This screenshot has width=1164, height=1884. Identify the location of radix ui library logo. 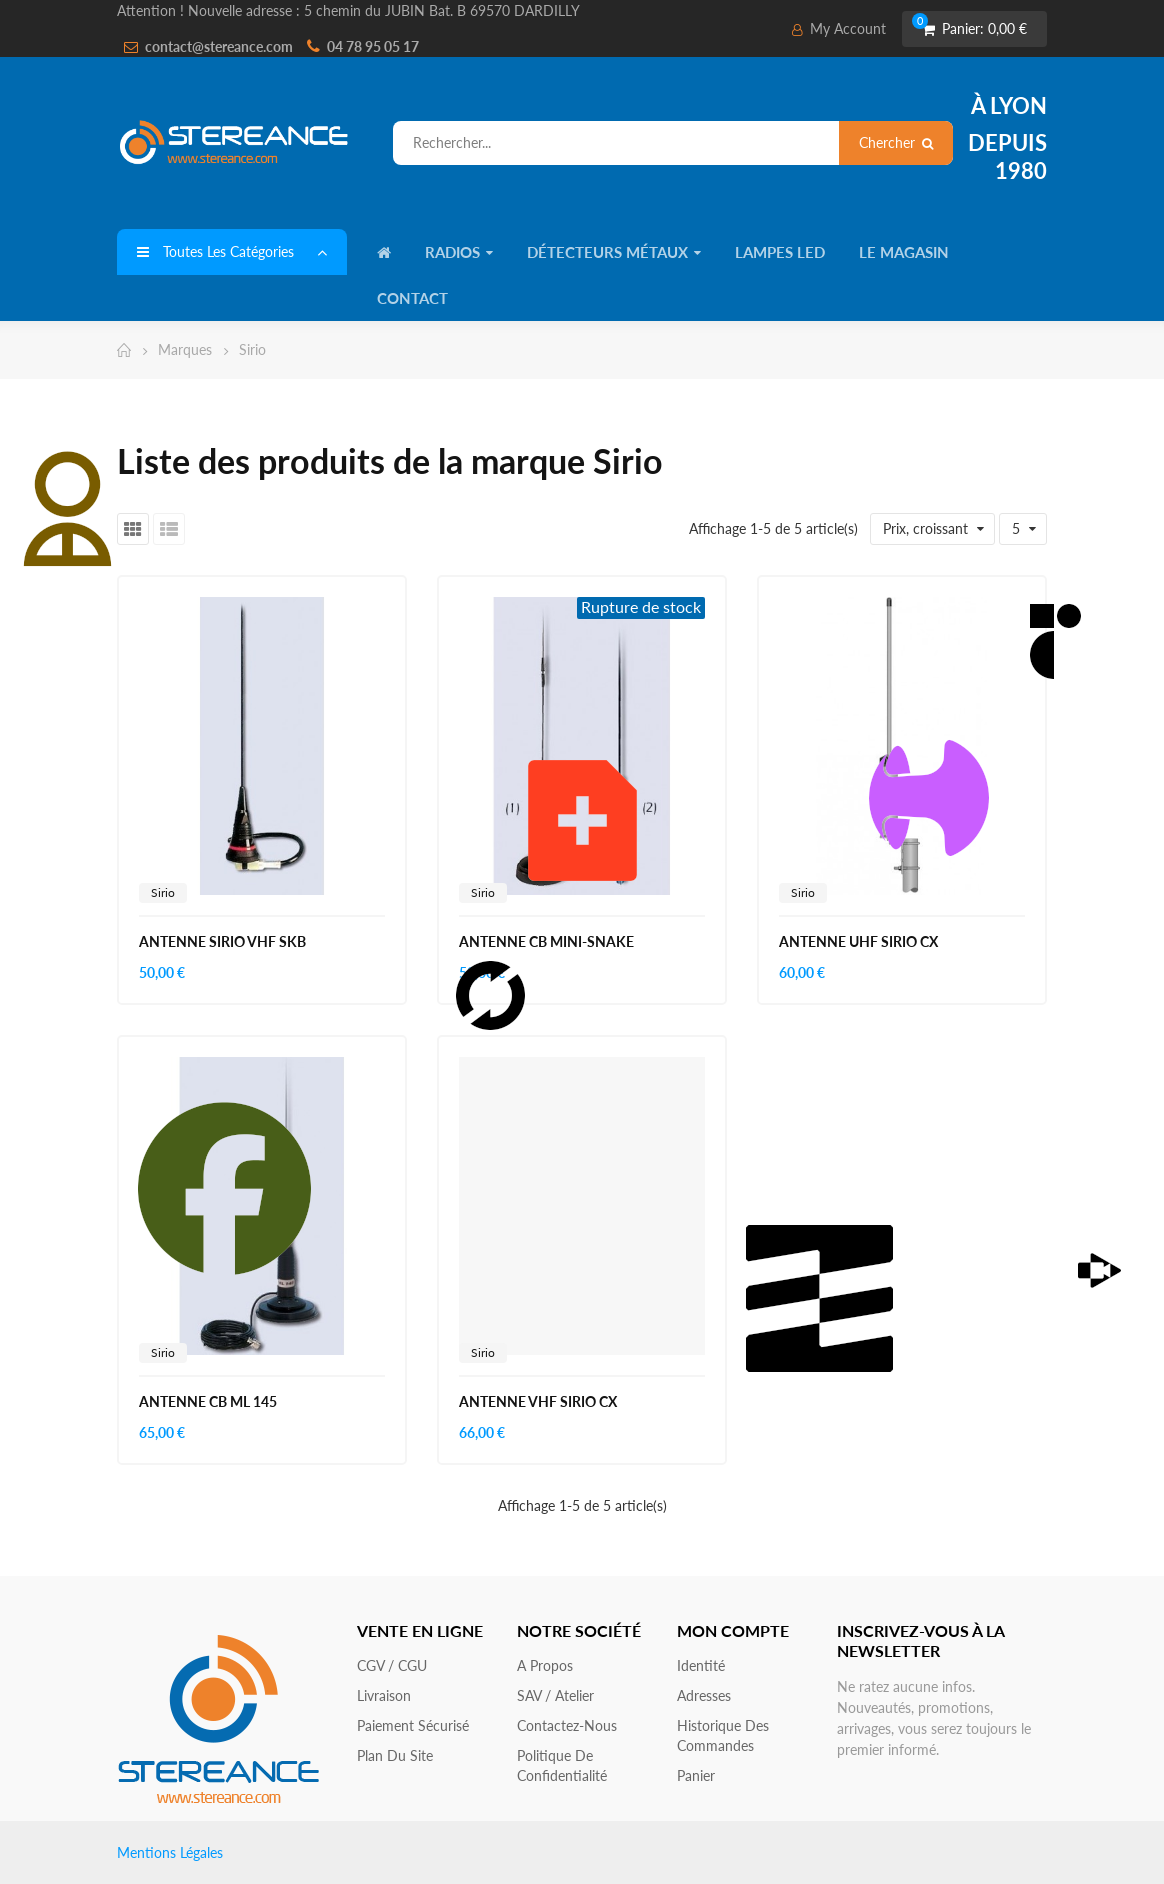
(1055, 641).